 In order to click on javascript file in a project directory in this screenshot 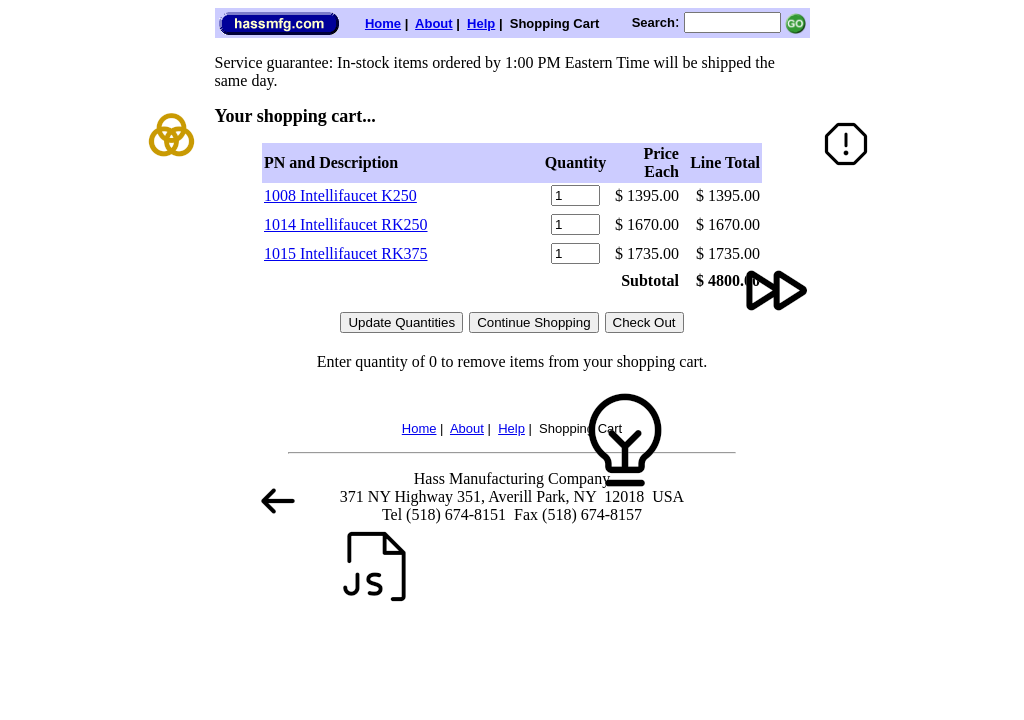, I will do `click(376, 566)`.